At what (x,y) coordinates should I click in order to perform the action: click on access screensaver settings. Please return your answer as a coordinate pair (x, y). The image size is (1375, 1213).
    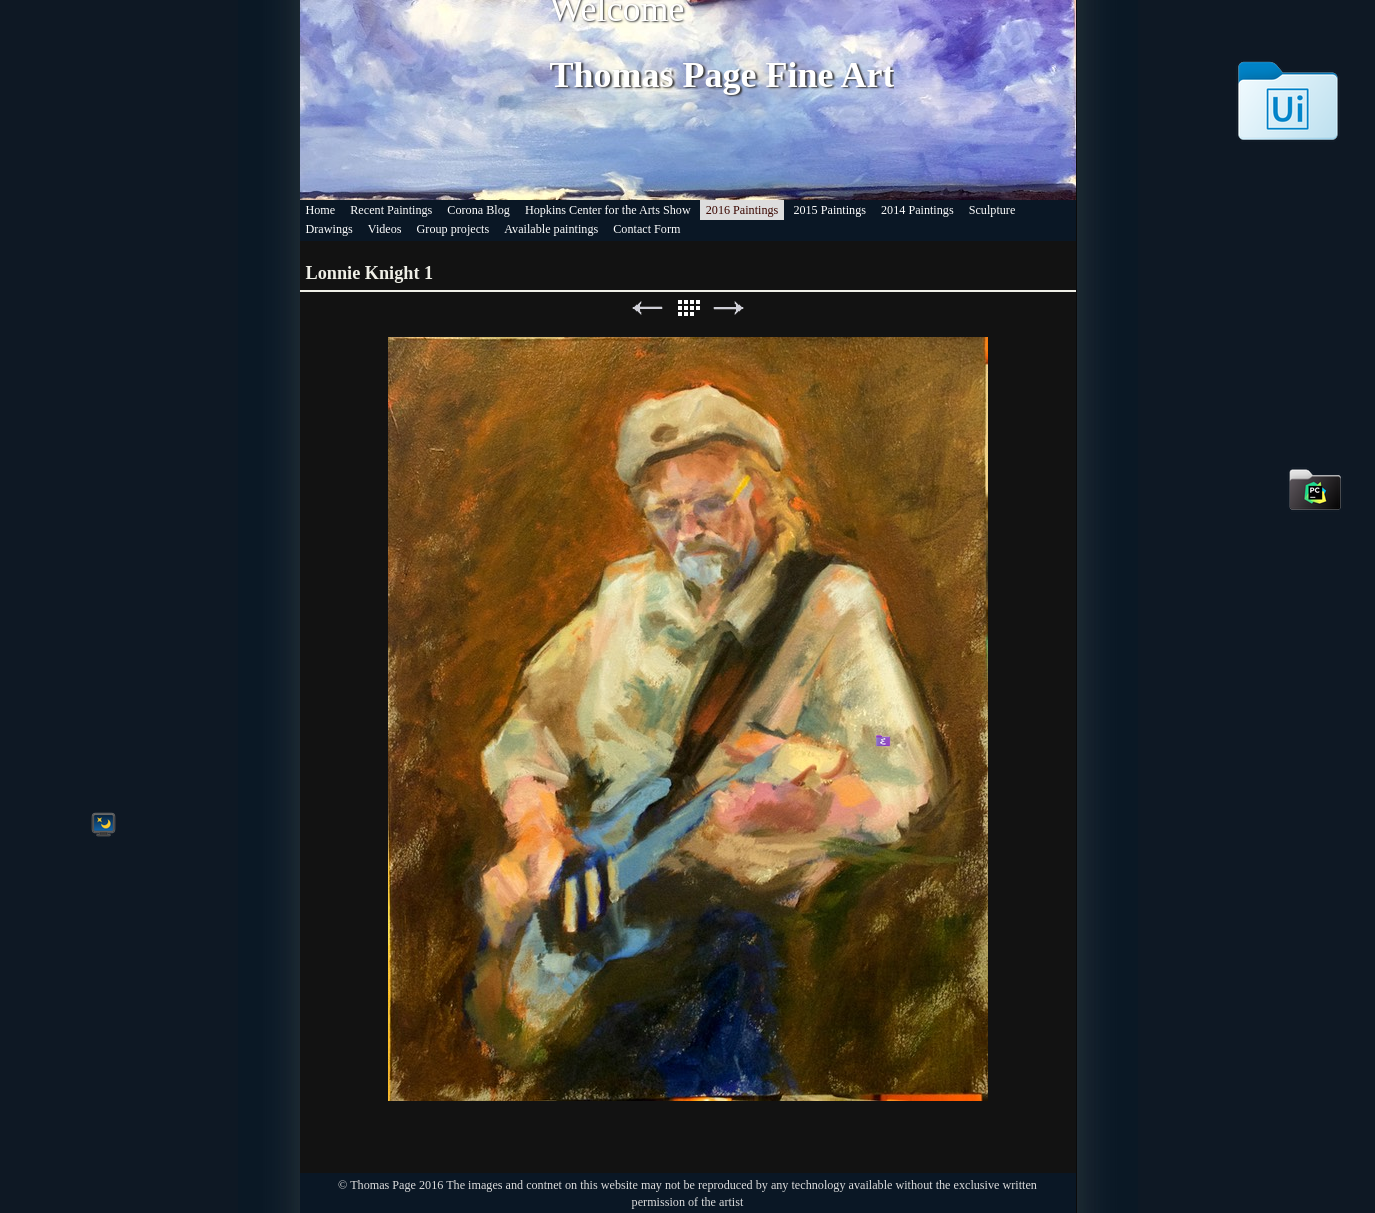
    Looking at the image, I should click on (103, 824).